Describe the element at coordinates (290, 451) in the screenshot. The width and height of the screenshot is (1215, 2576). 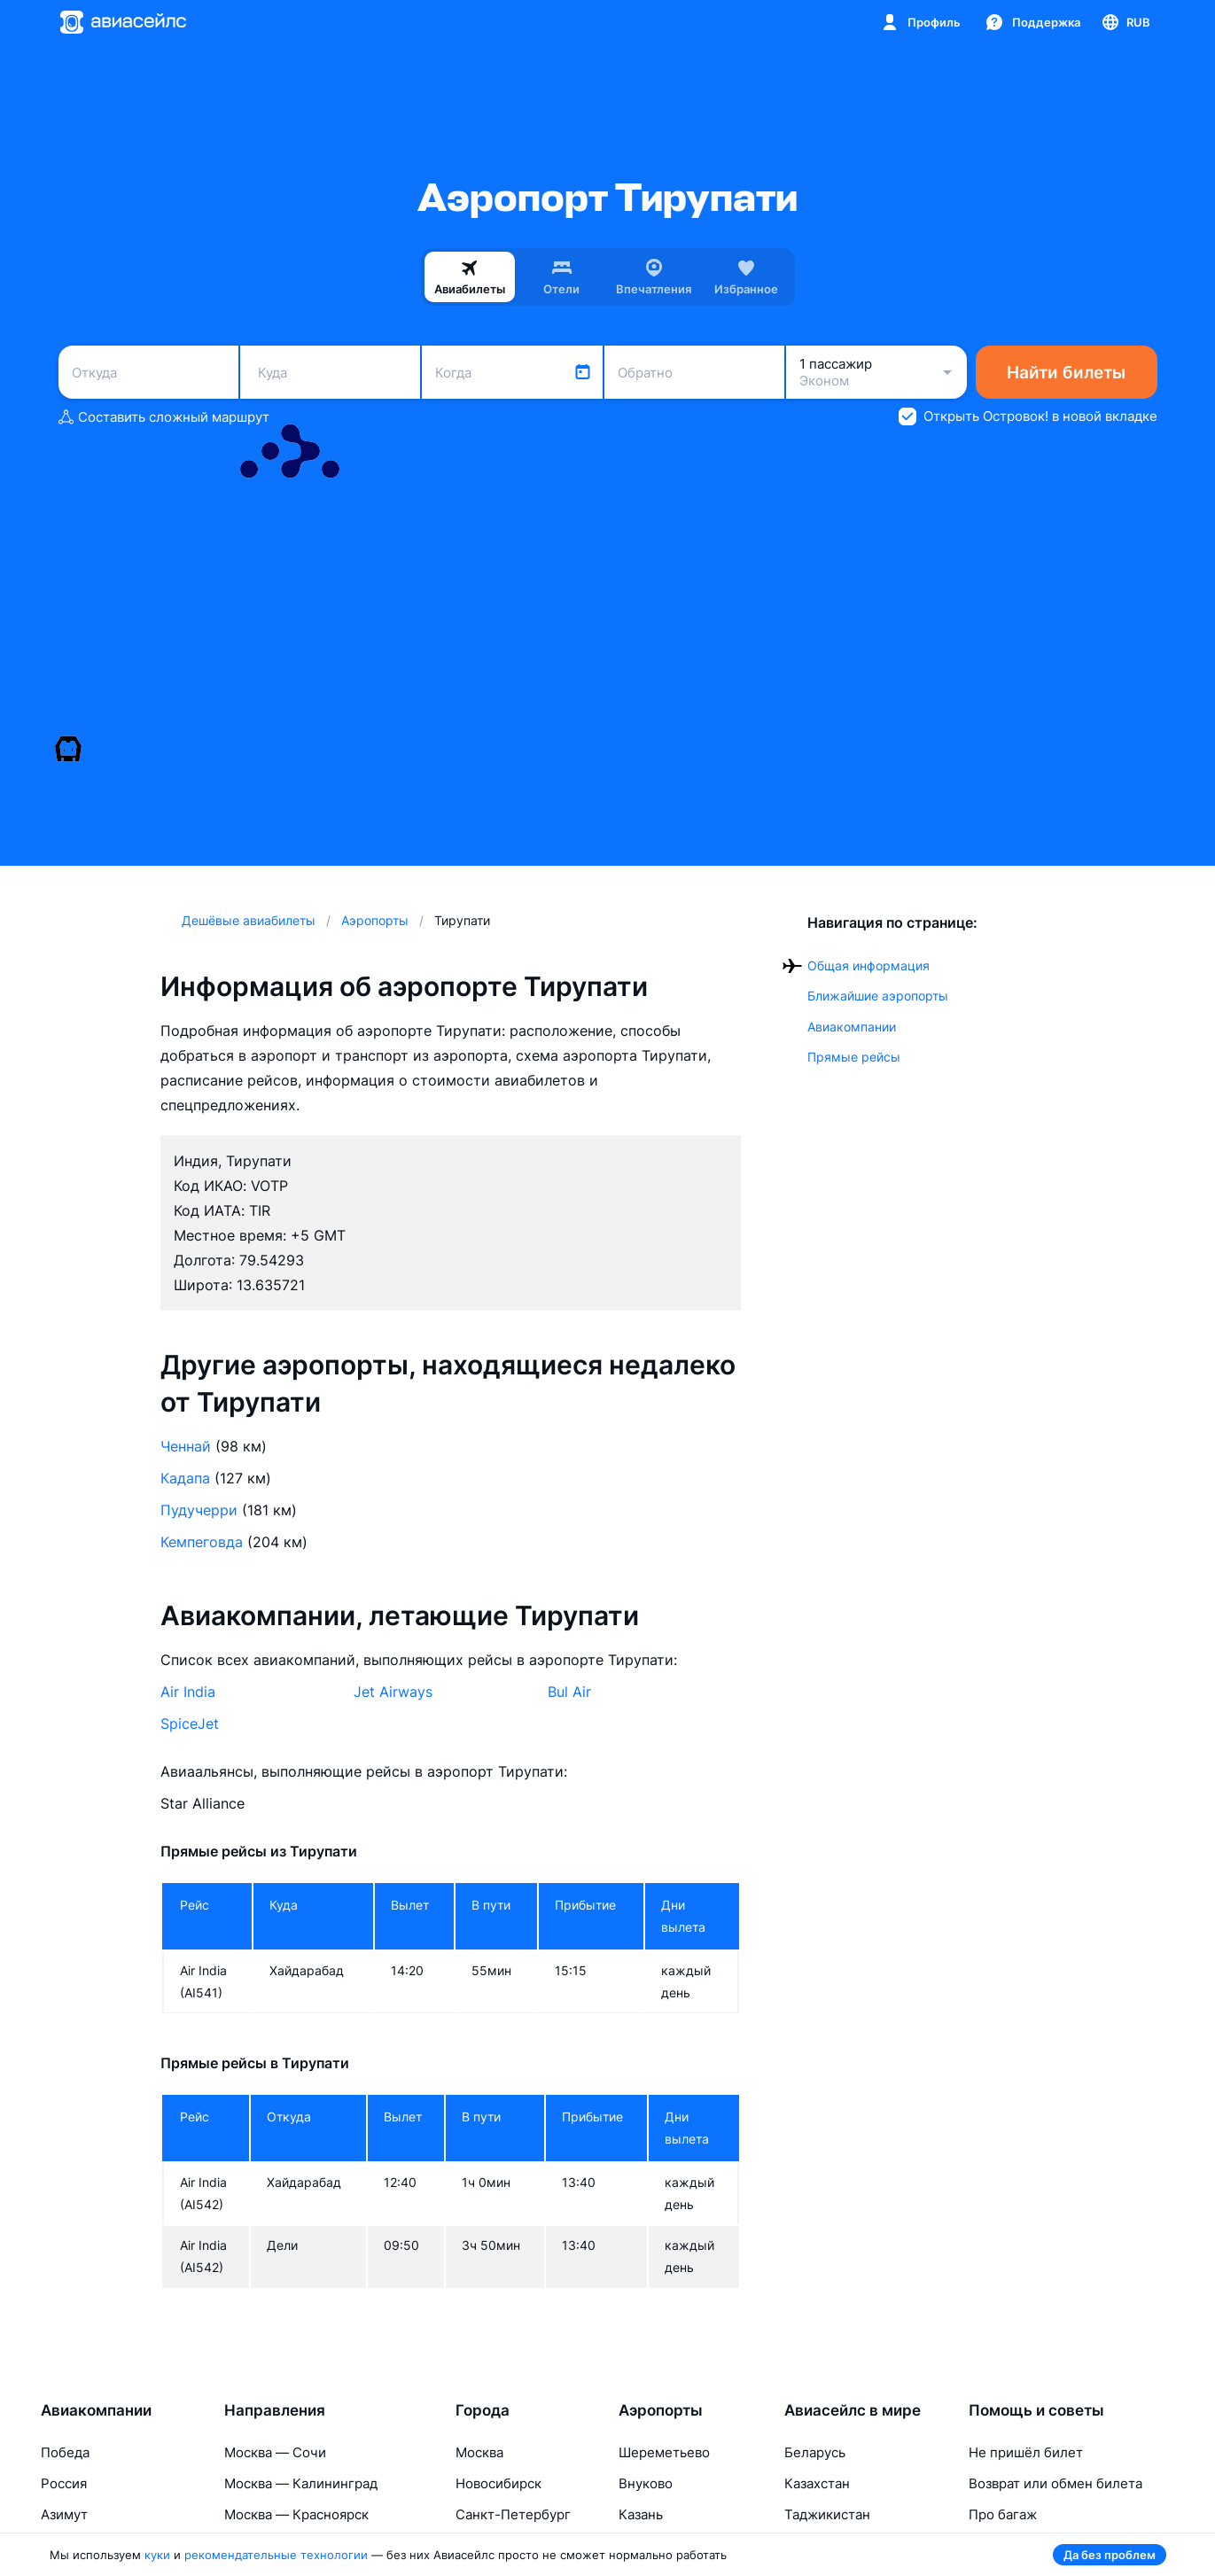
I see `react router library logo` at that location.